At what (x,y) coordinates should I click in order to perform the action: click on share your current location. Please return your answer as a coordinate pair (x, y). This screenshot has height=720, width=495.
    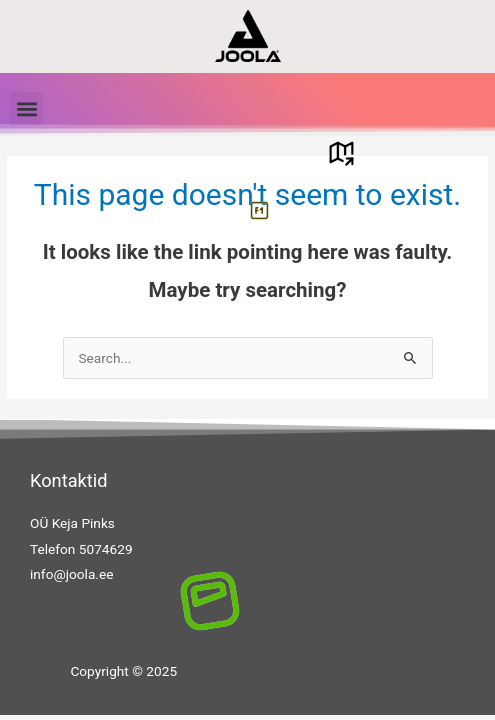
    Looking at the image, I should click on (341, 152).